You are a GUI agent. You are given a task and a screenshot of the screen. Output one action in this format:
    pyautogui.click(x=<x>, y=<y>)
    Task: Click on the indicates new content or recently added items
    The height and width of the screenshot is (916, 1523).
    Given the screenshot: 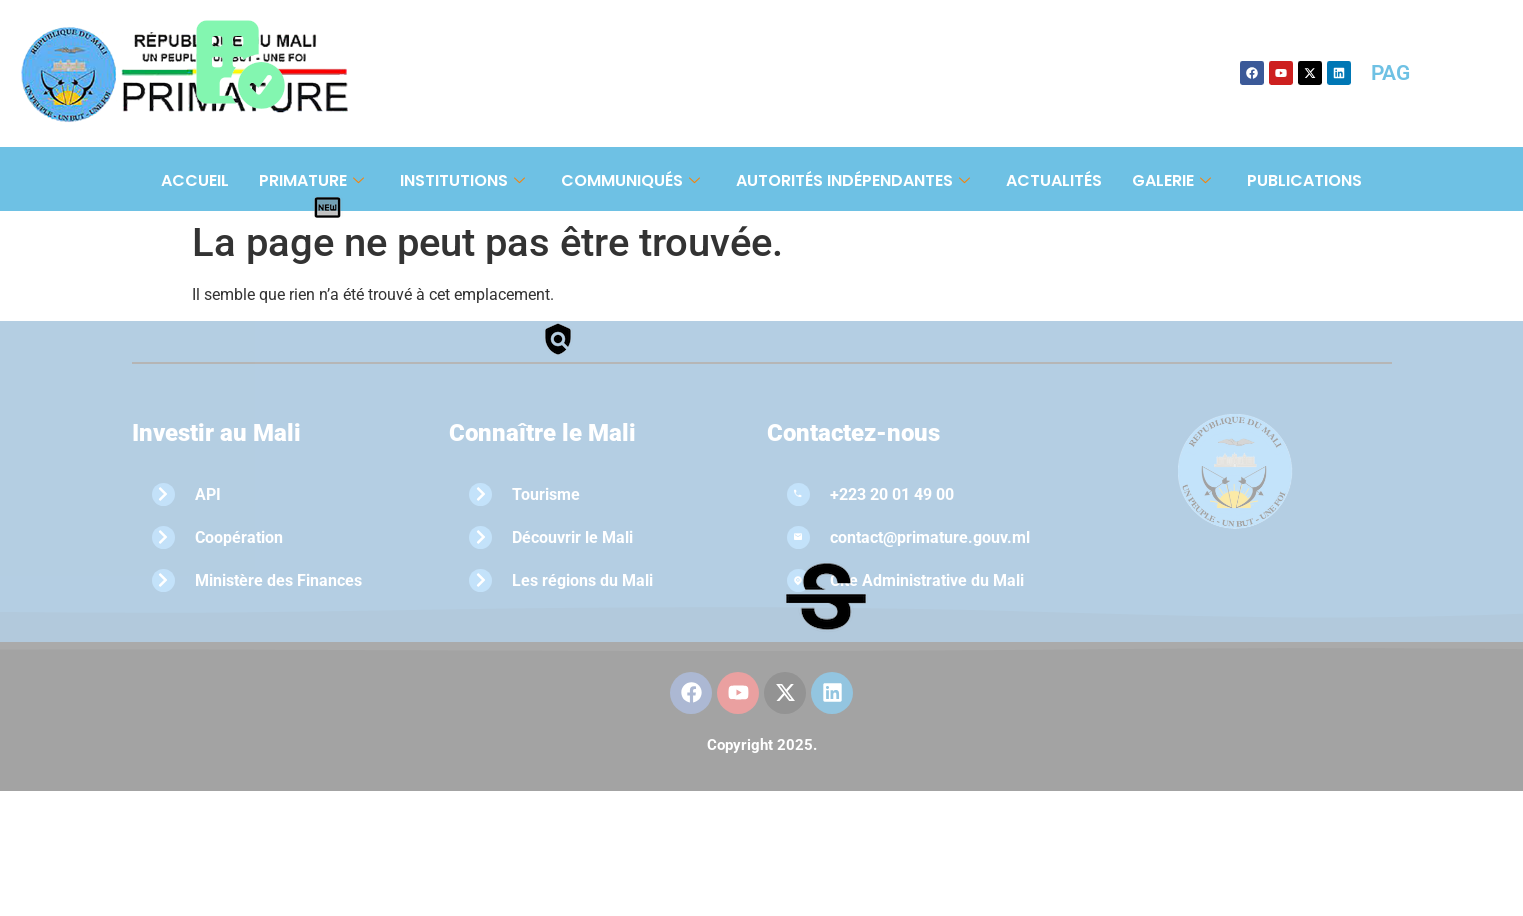 What is the action you would take?
    pyautogui.click(x=327, y=207)
    